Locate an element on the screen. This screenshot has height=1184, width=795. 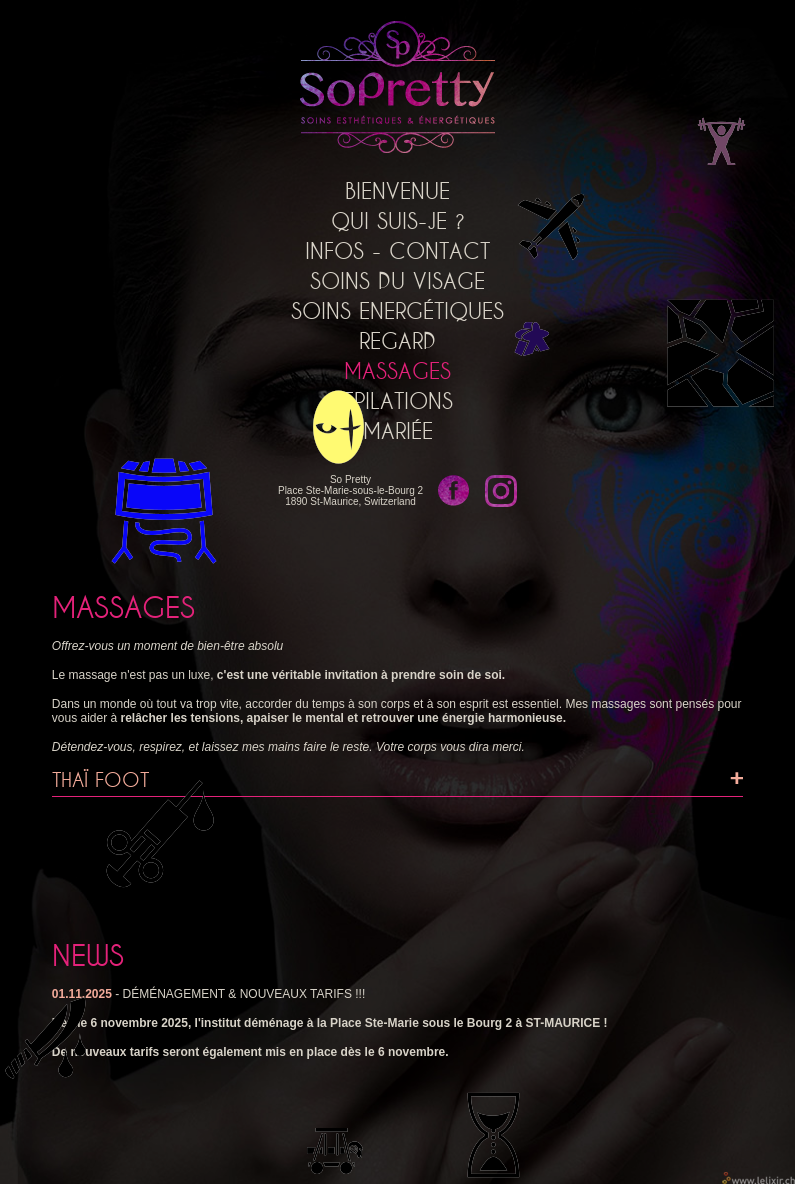
access workout or exercise tracking is located at coordinates (721, 141).